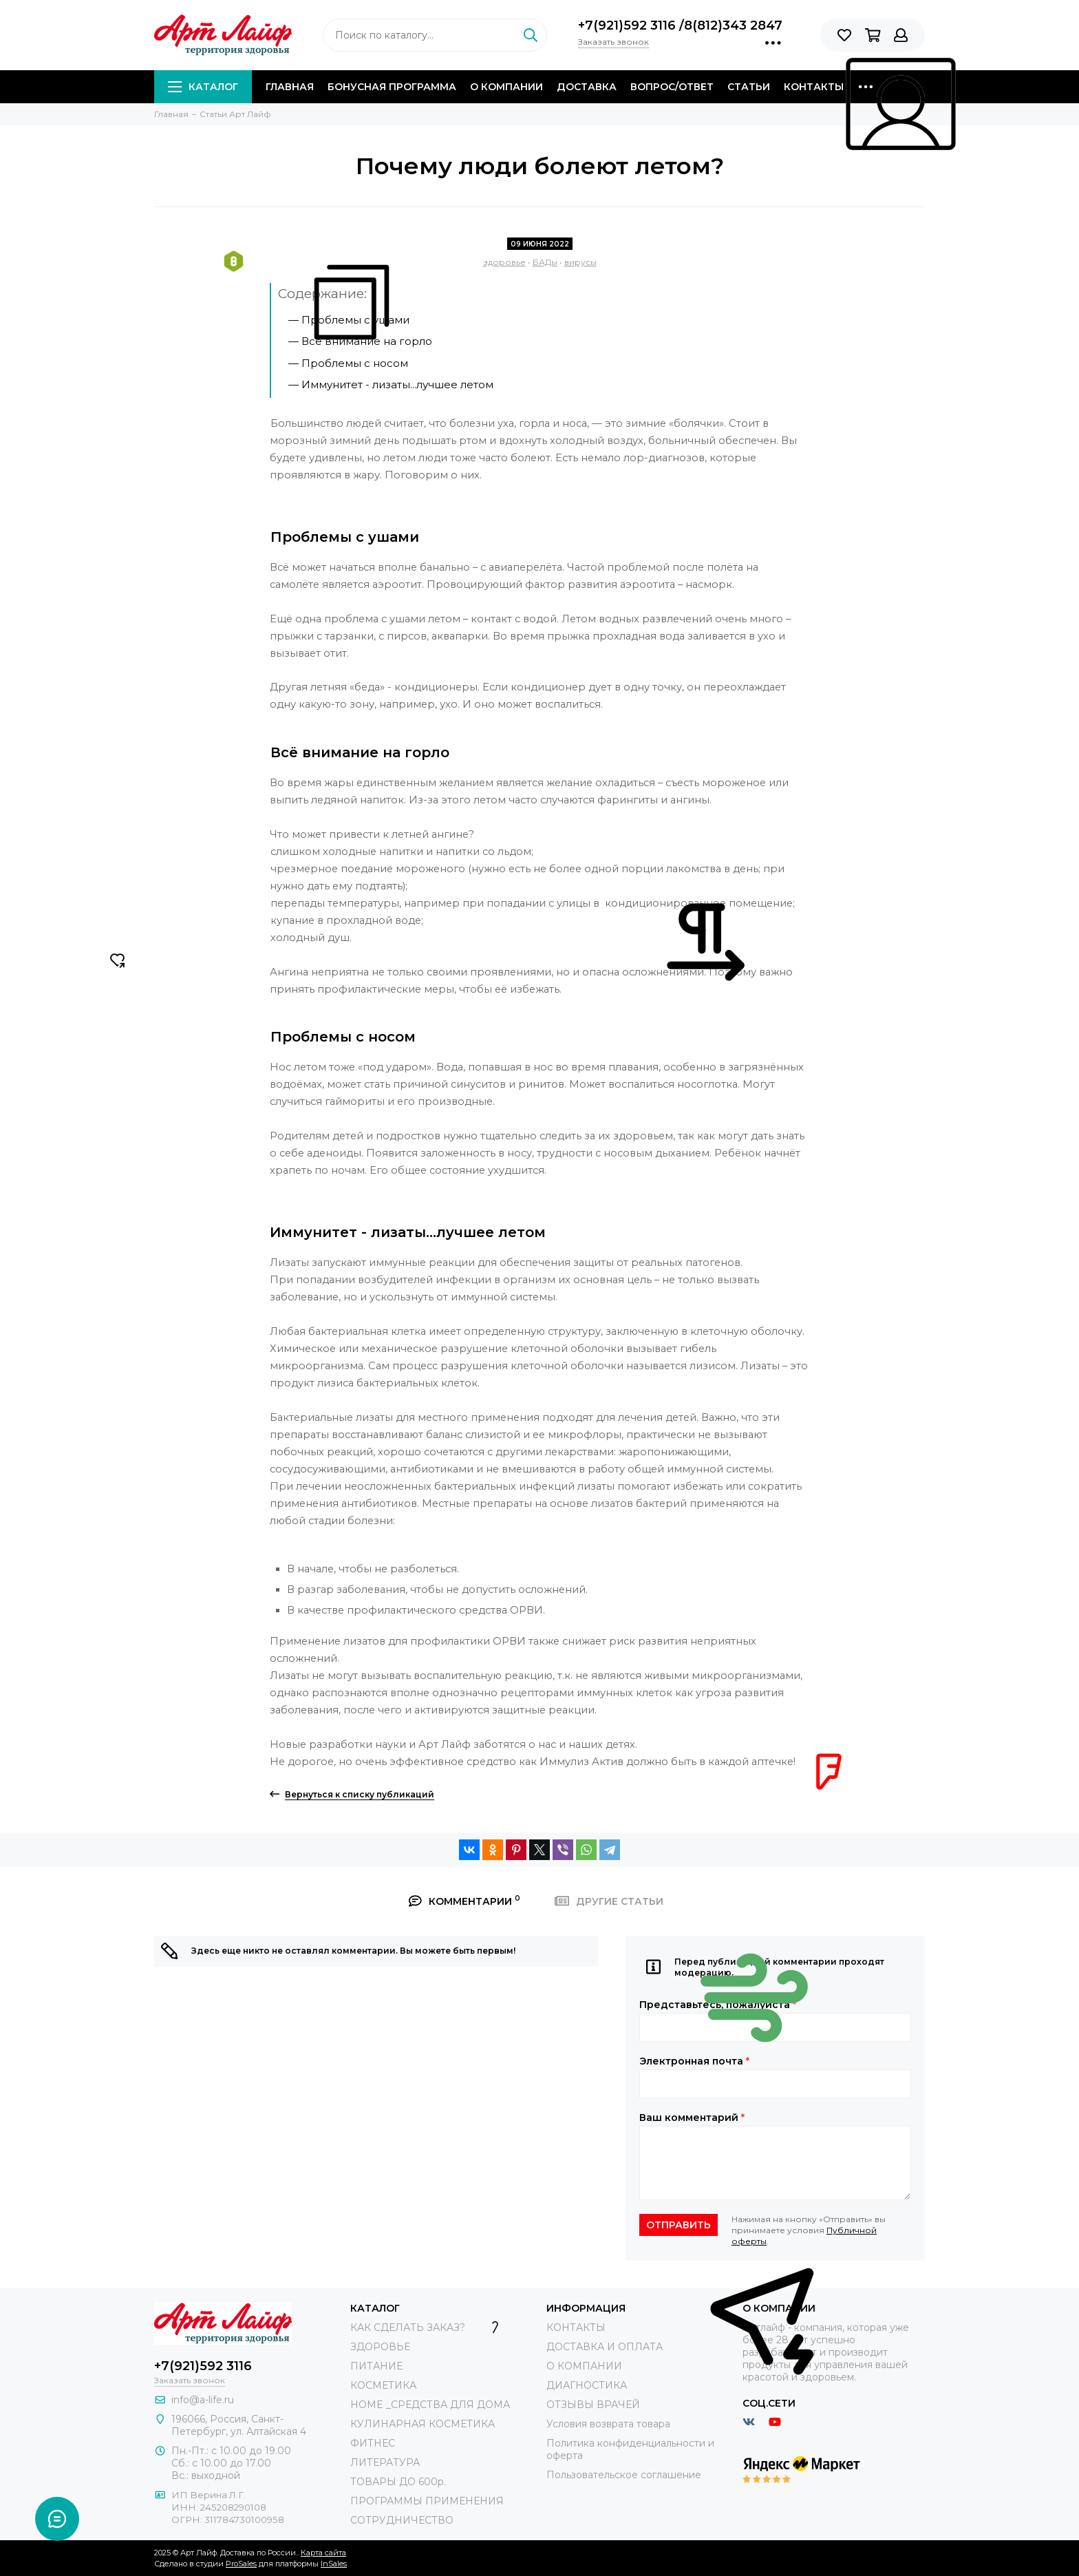 The width and height of the screenshot is (1079, 2576). Describe the element at coordinates (901, 104) in the screenshot. I see `view user profile` at that location.